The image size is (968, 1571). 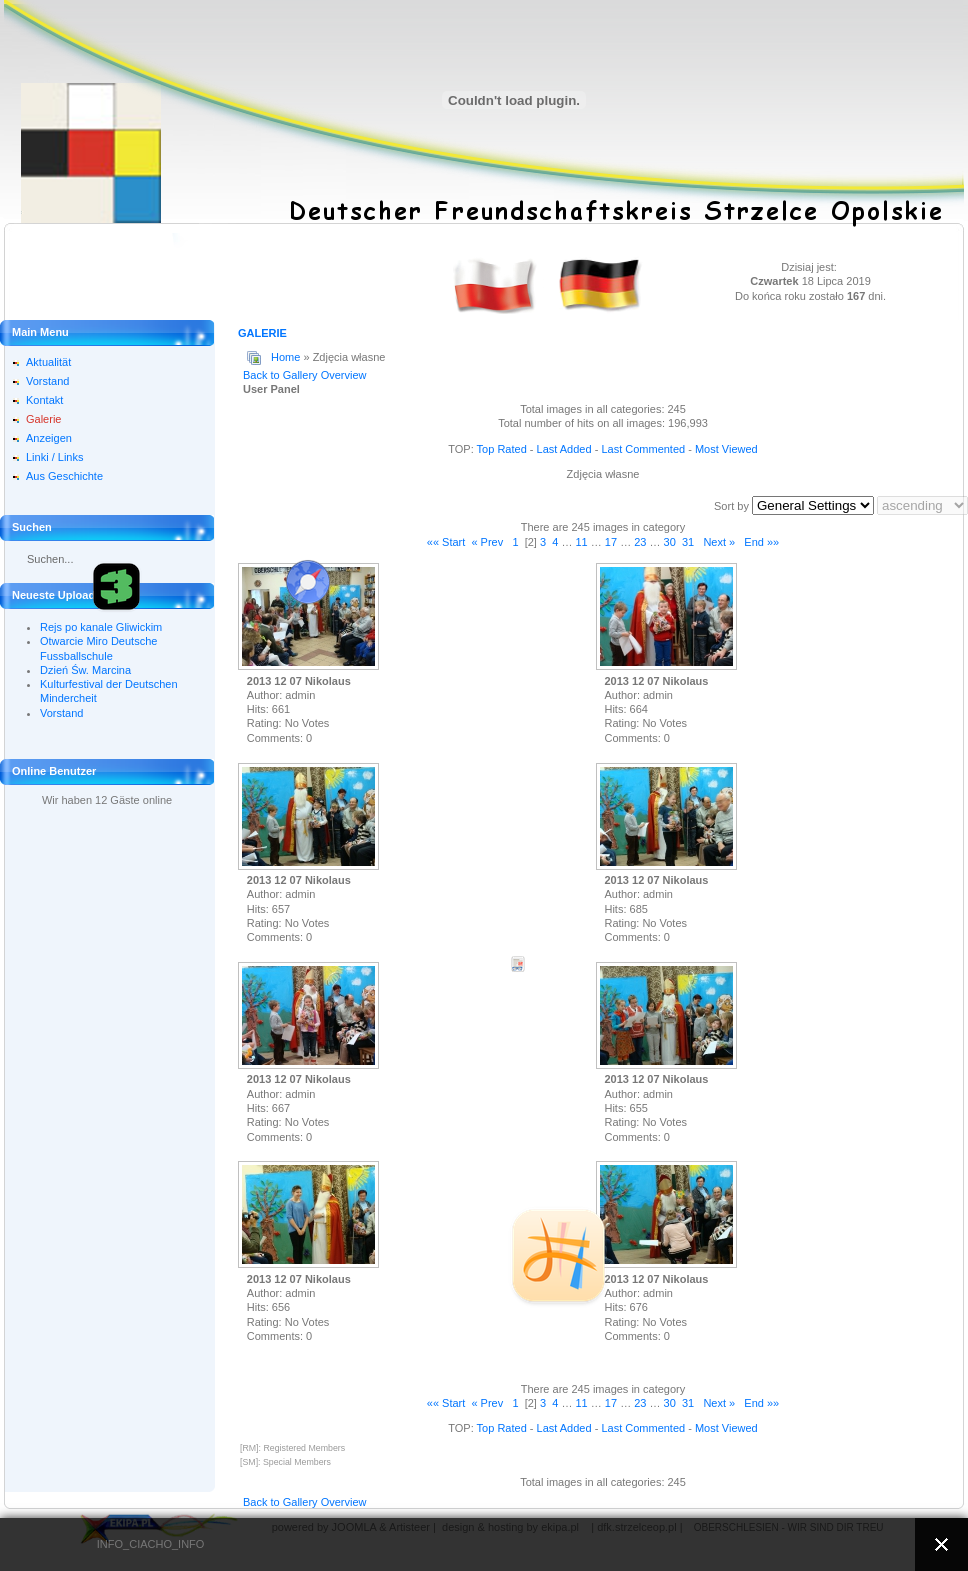 I want to click on open web browser, so click(x=308, y=582).